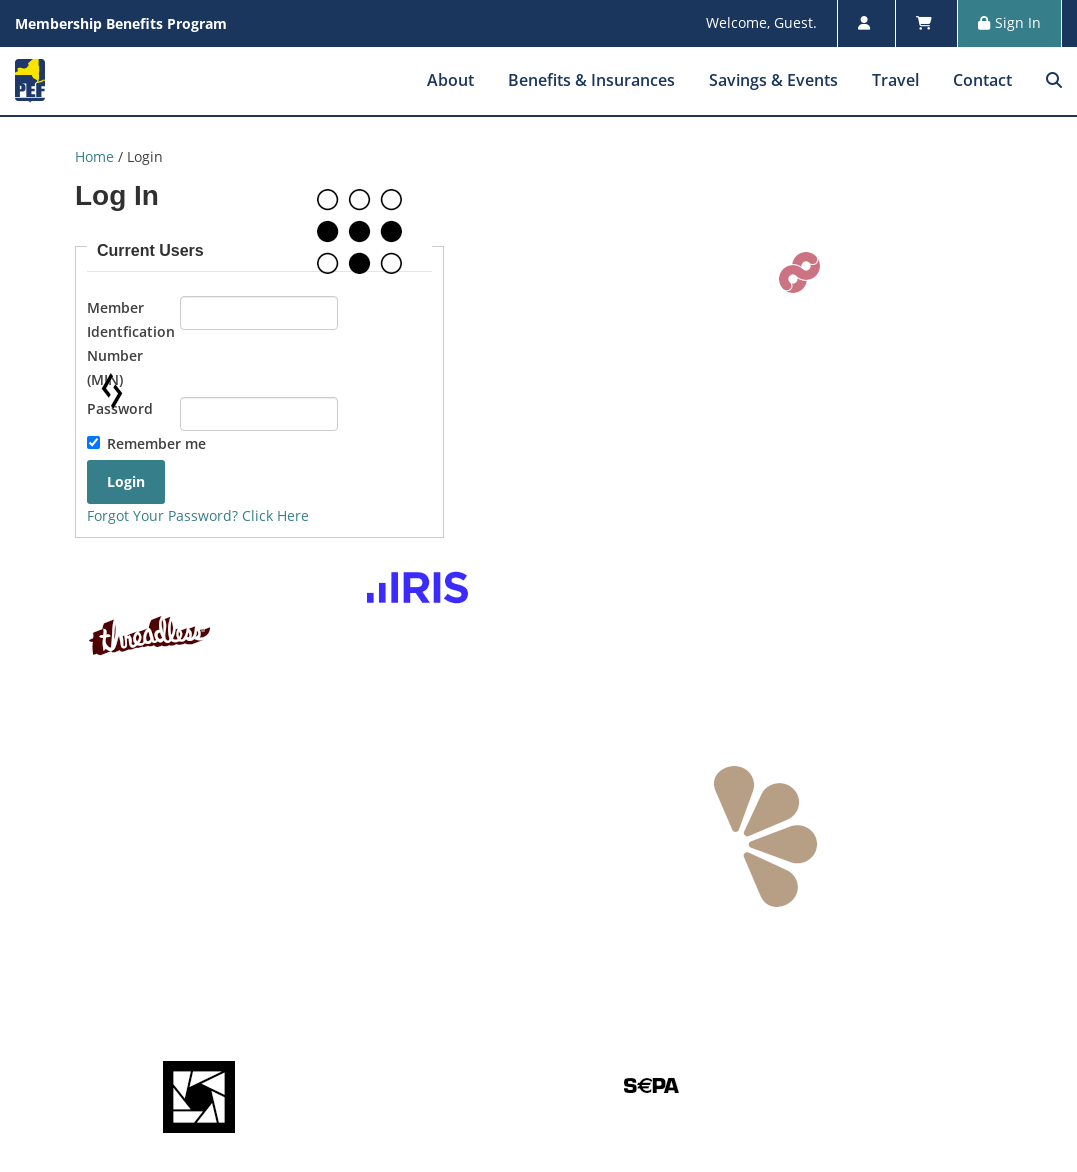 The height and width of the screenshot is (1172, 1077). What do you see at coordinates (199, 1097) in the screenshot?
I see `open google lens for visual search` at bounding box center [199, 1097].